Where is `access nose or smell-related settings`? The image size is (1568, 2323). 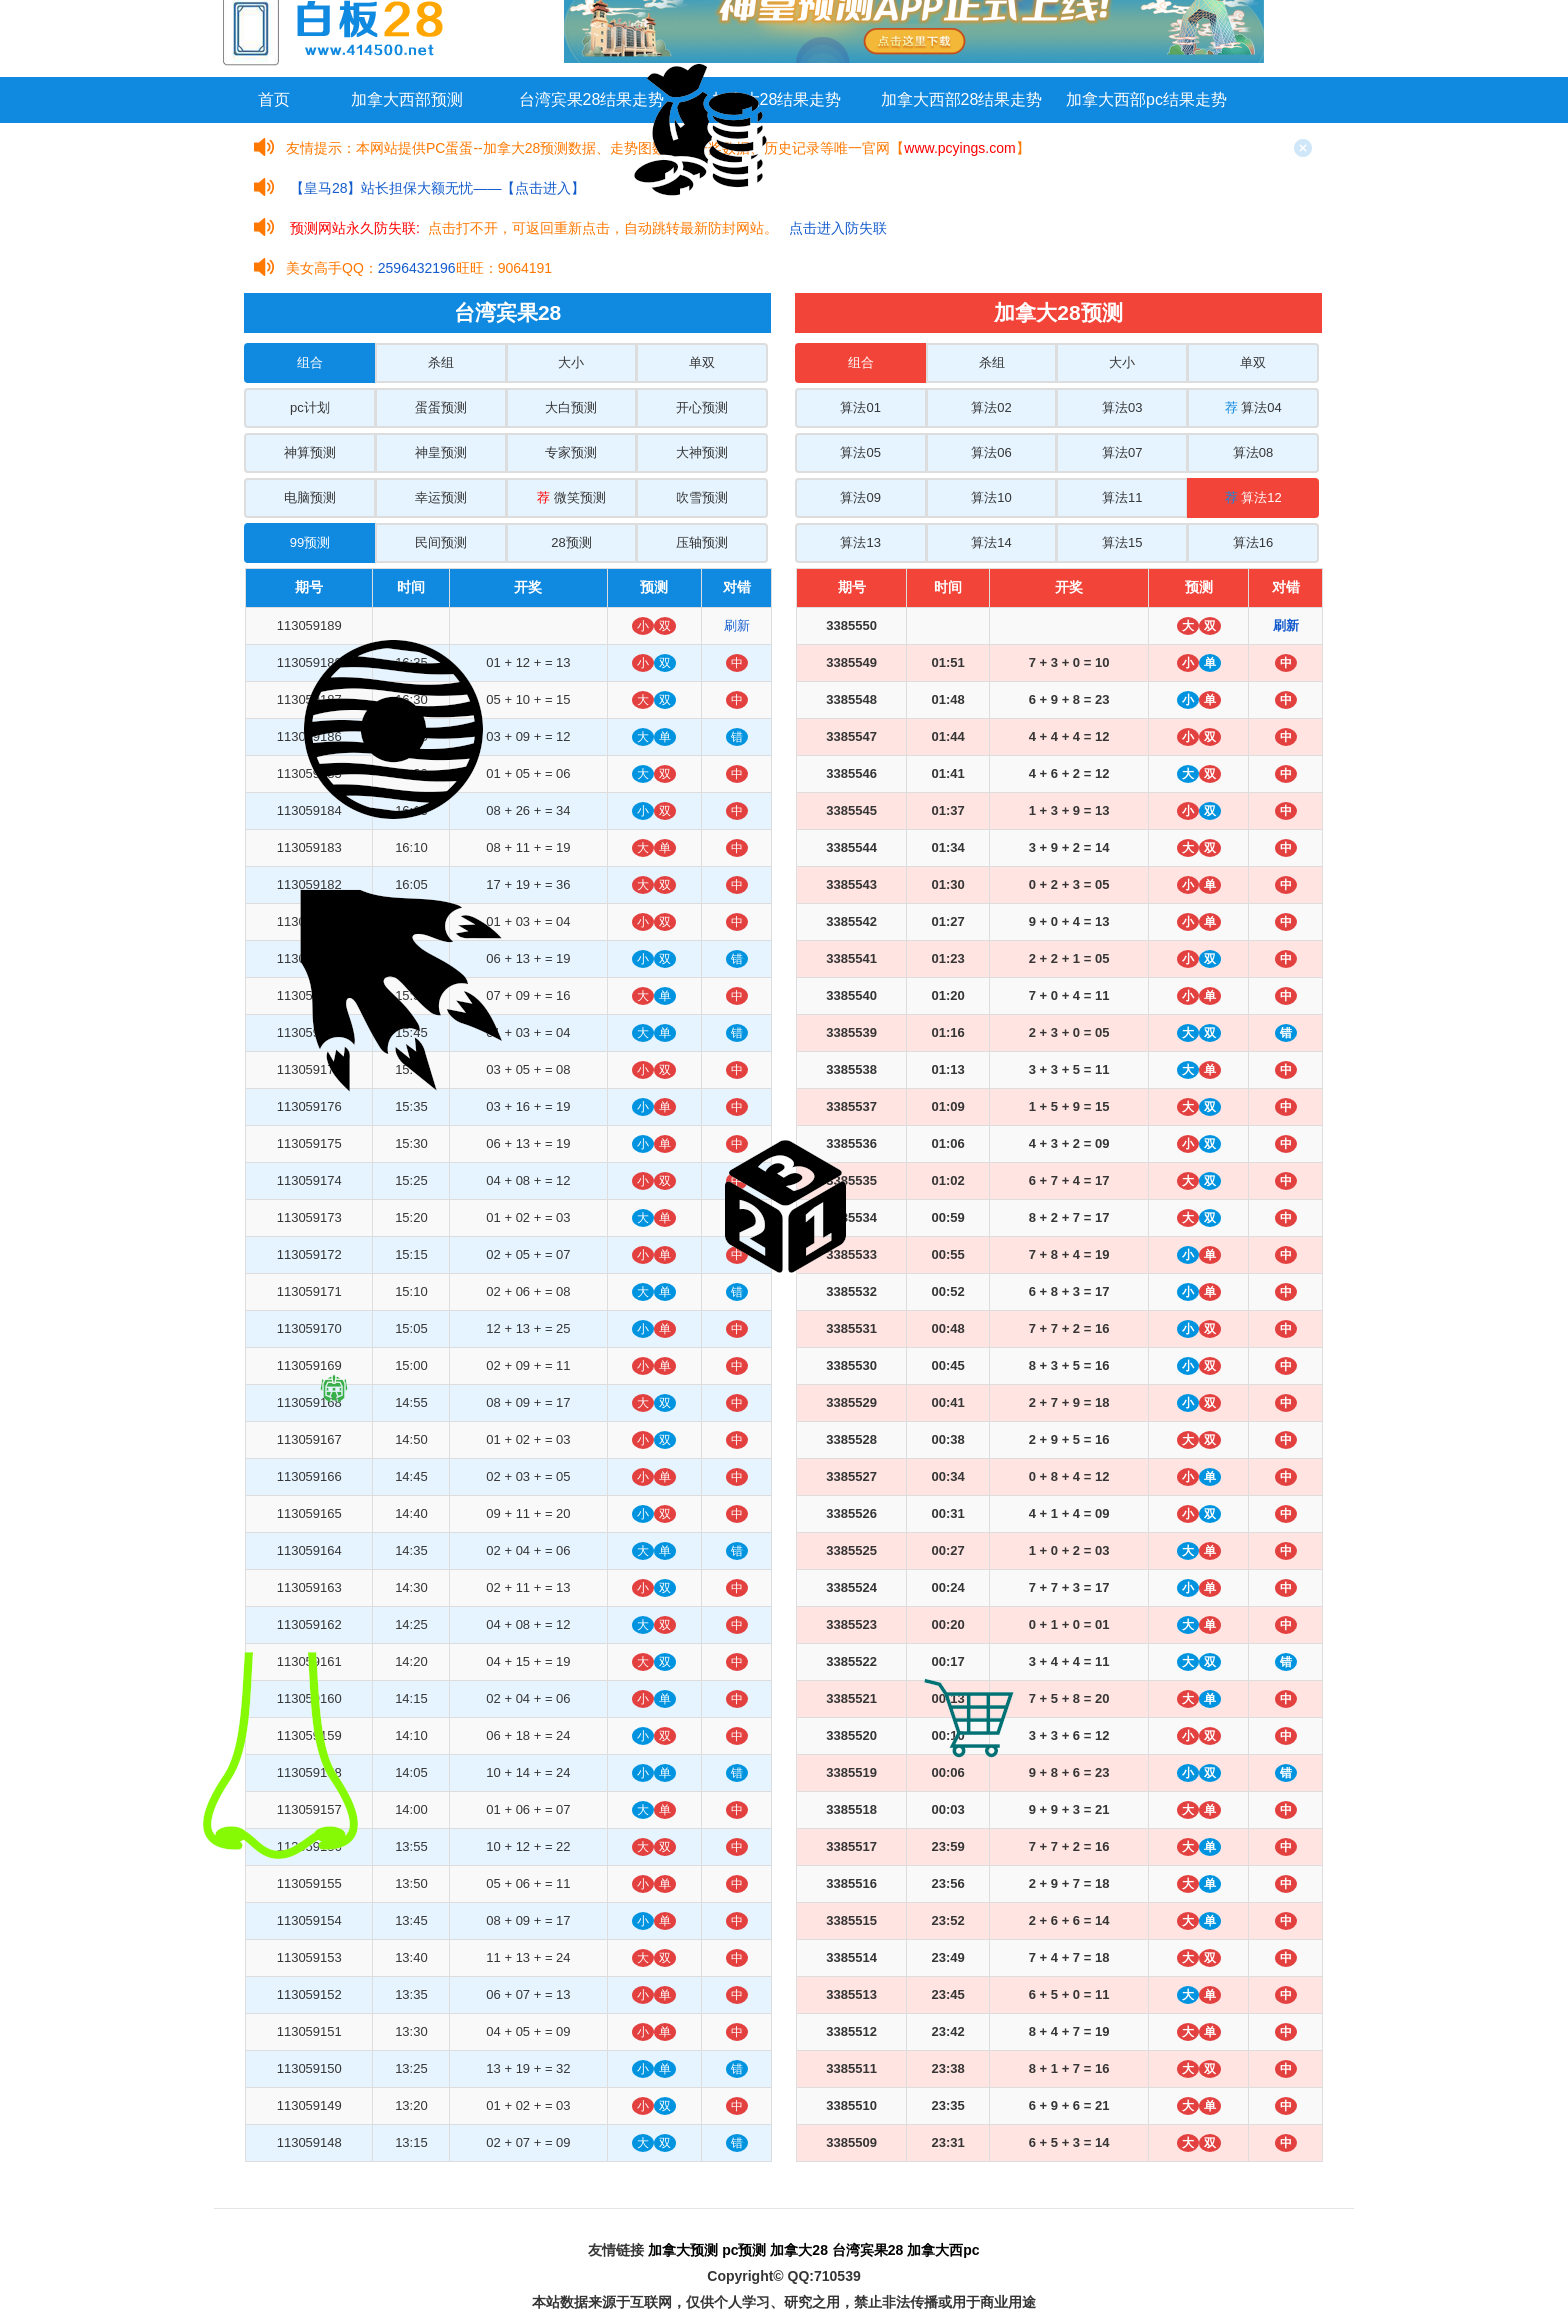 access nose or smell-related settings is located at coordinates (280, 1751).